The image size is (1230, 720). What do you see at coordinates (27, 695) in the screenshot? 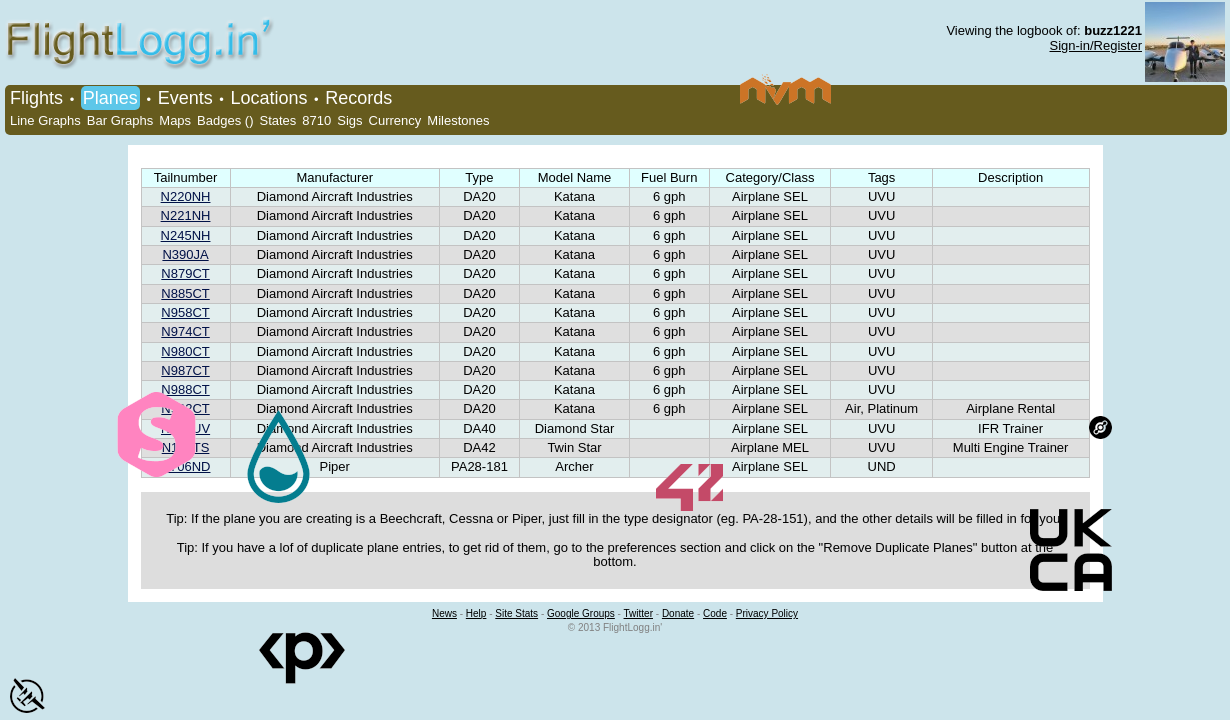
I see `open the Floatplane streaming platform` at bounding box center [27, 695].